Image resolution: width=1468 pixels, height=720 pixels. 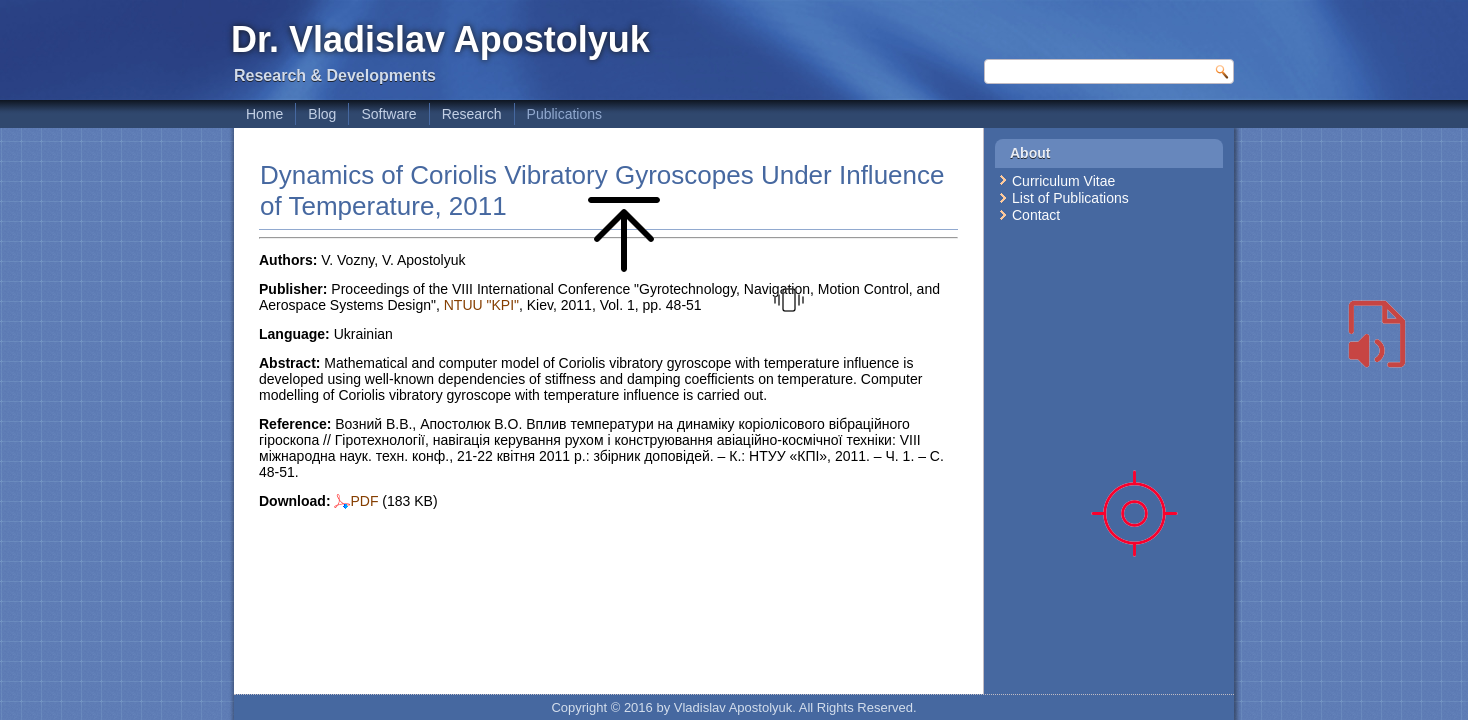 I want to click on scroll to top of page, so click(x=624, y=233).